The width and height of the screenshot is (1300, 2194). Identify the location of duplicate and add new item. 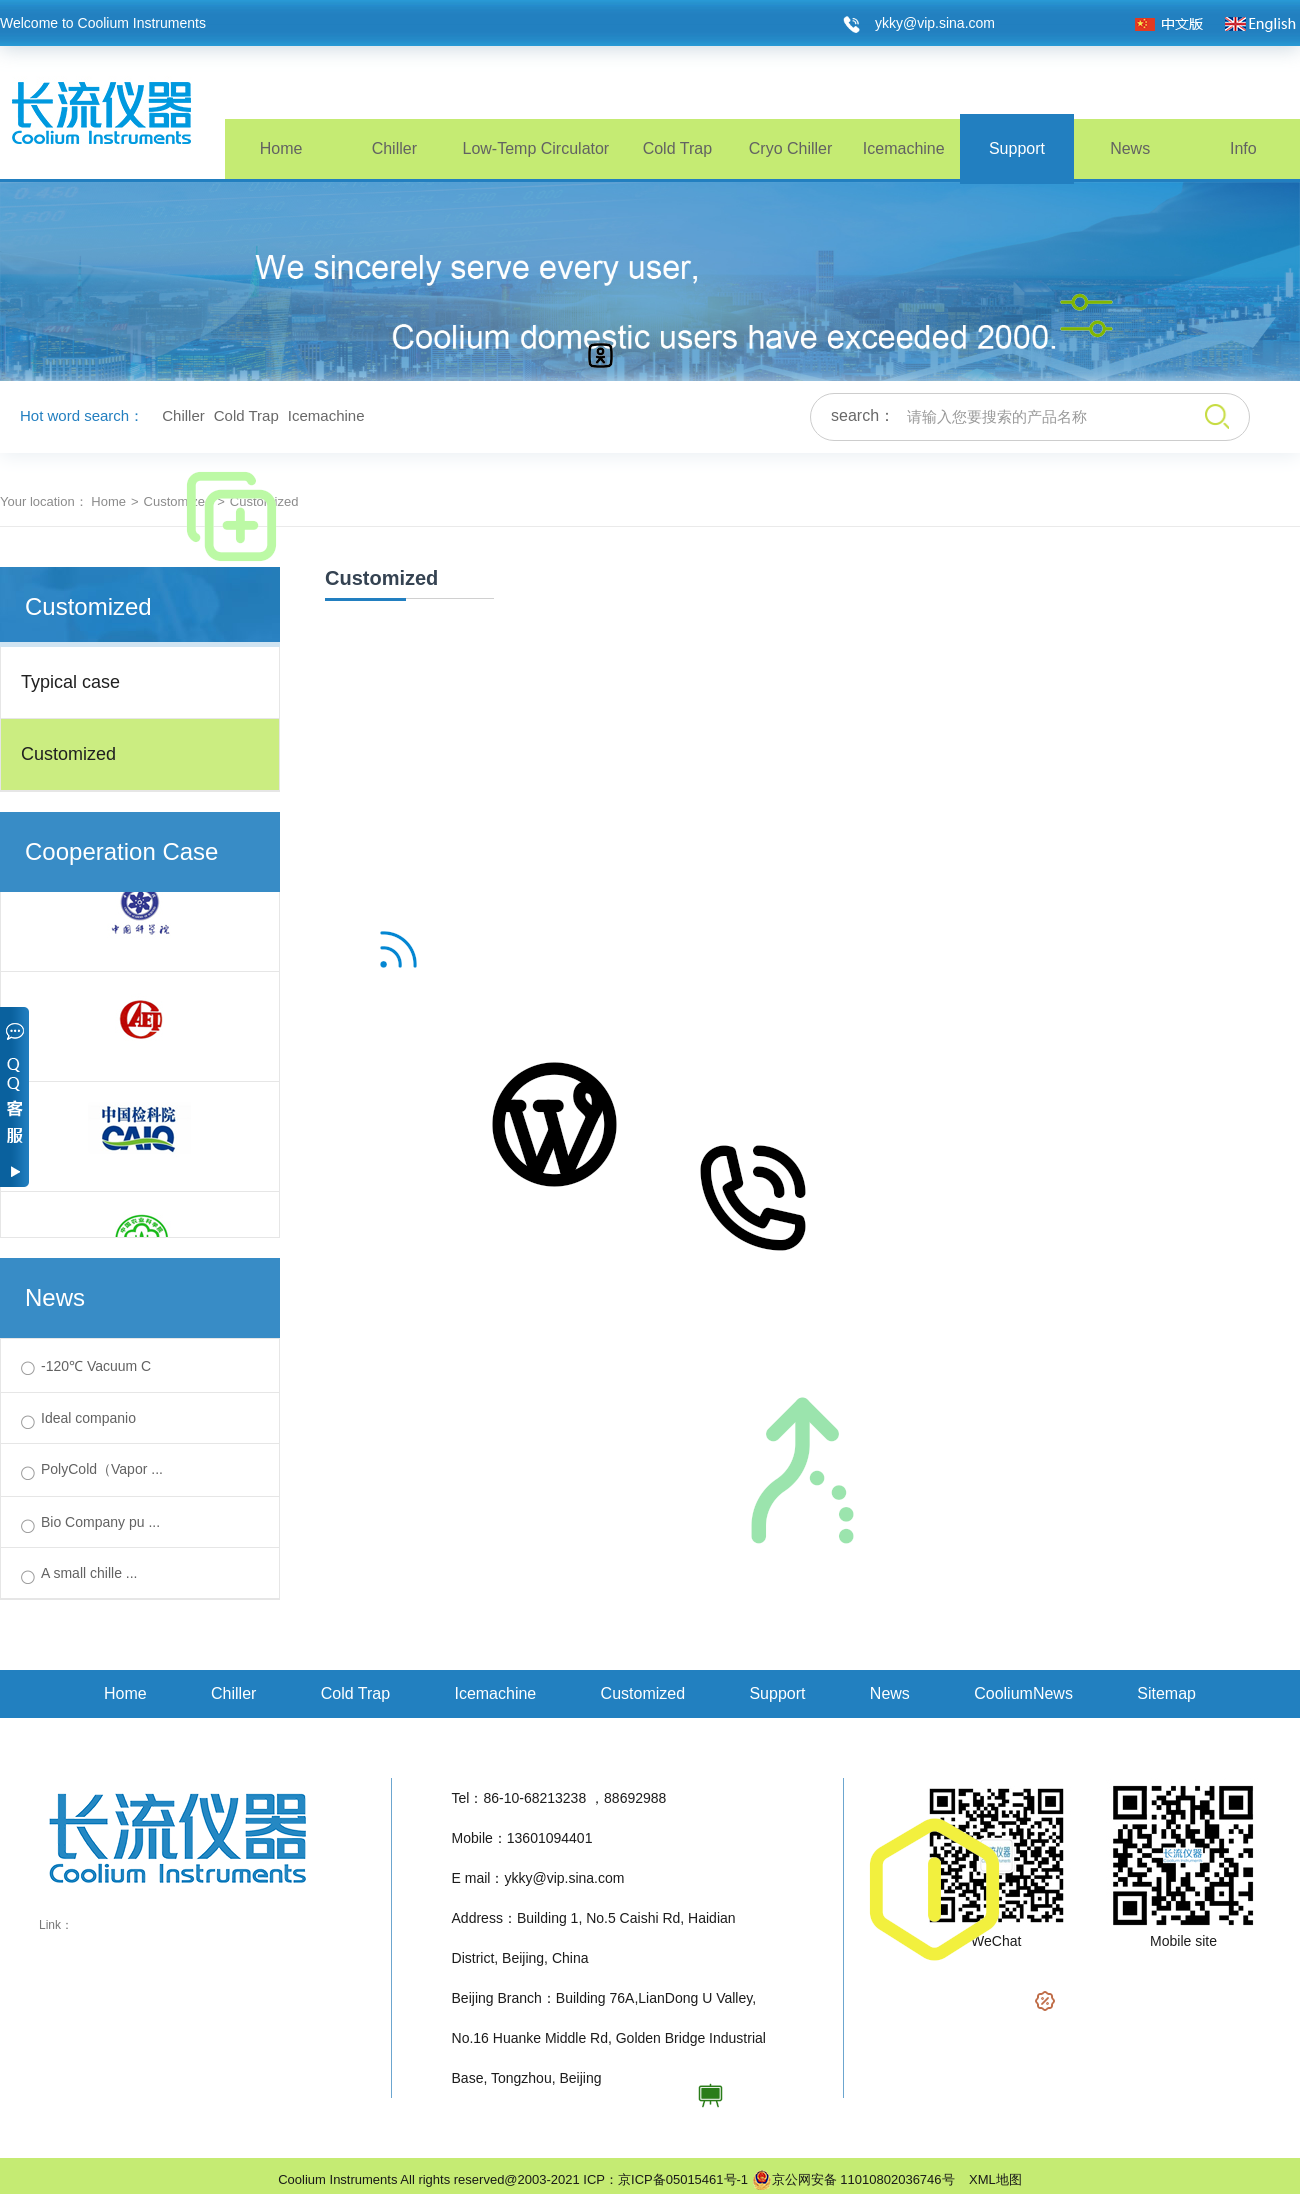
(231, 516).